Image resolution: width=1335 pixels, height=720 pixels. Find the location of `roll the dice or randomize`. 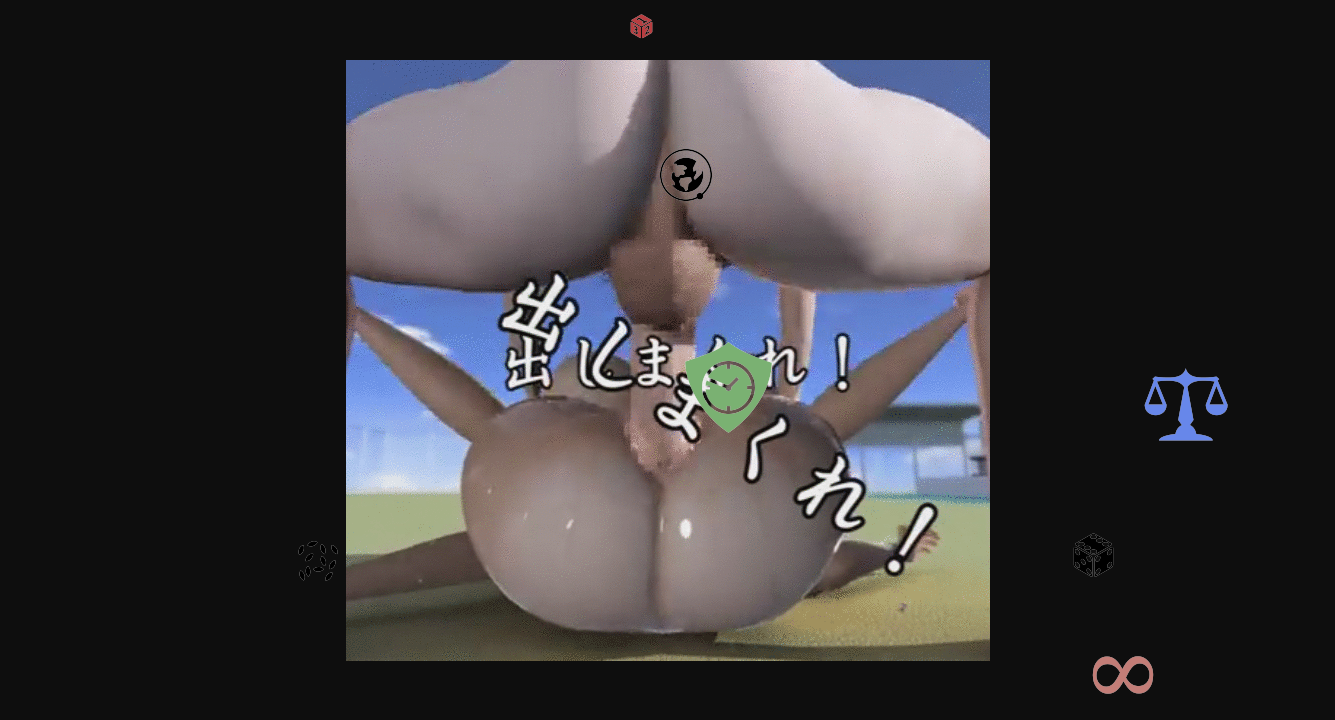

roll the dice or randomize is located at coordinates (1093, 555).